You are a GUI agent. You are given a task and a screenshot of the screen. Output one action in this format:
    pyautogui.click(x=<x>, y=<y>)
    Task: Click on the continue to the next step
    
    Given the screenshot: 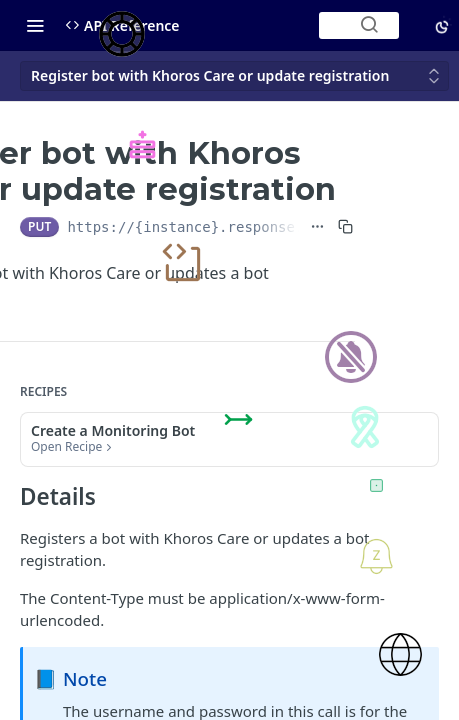 What is the action you would take?
    pyautogui.click(x=238, y=419)
    